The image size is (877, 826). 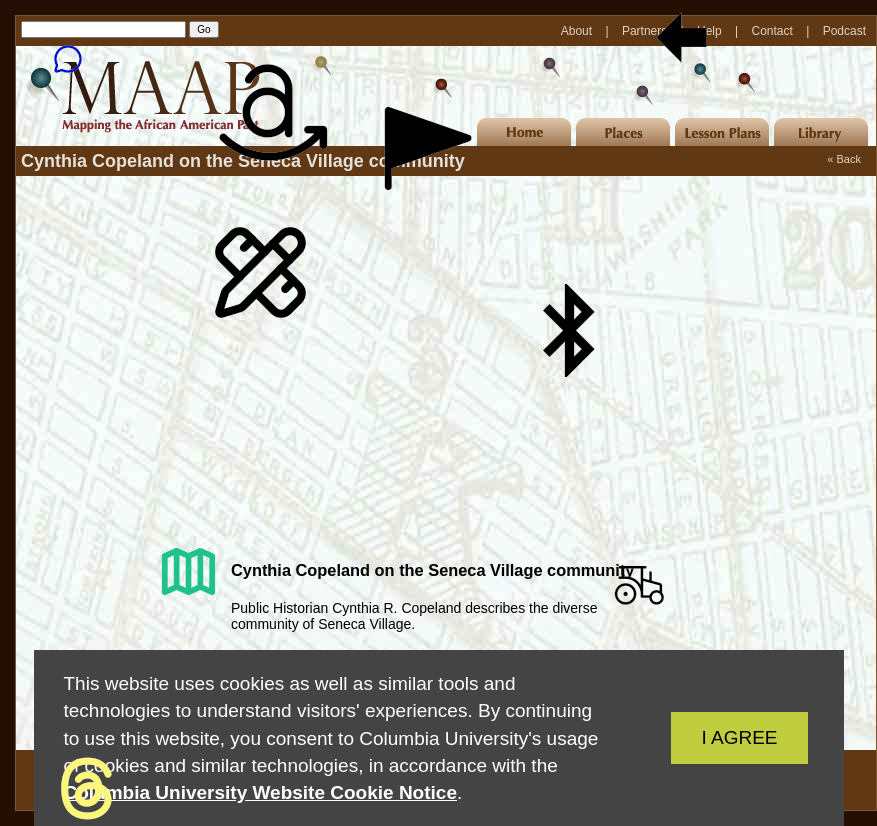 What do you see at coordinates (681, 37) in the screenshot?
I see `go back to the previous screen` at bounding box center [681, 37].